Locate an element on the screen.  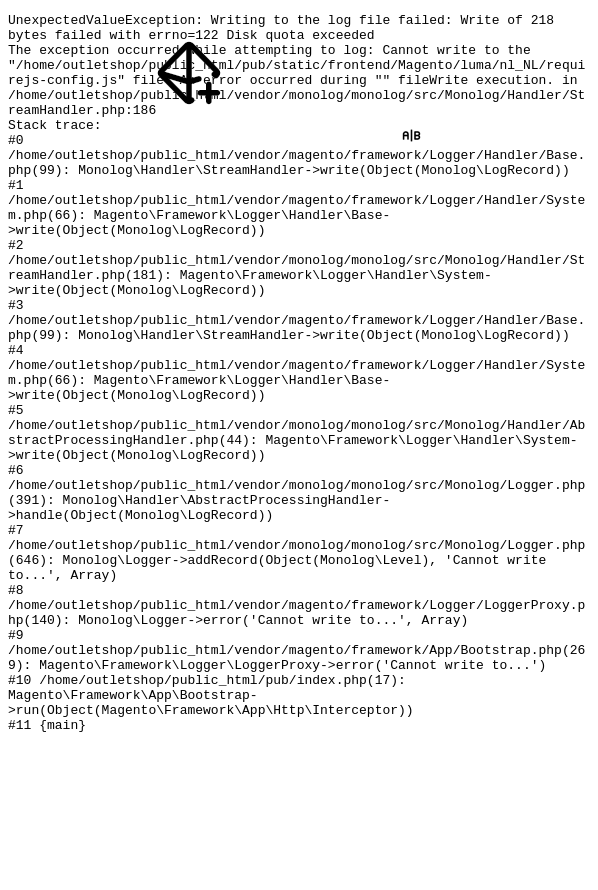
toggle between A/B testing variants is located at coordinates (411, 135).